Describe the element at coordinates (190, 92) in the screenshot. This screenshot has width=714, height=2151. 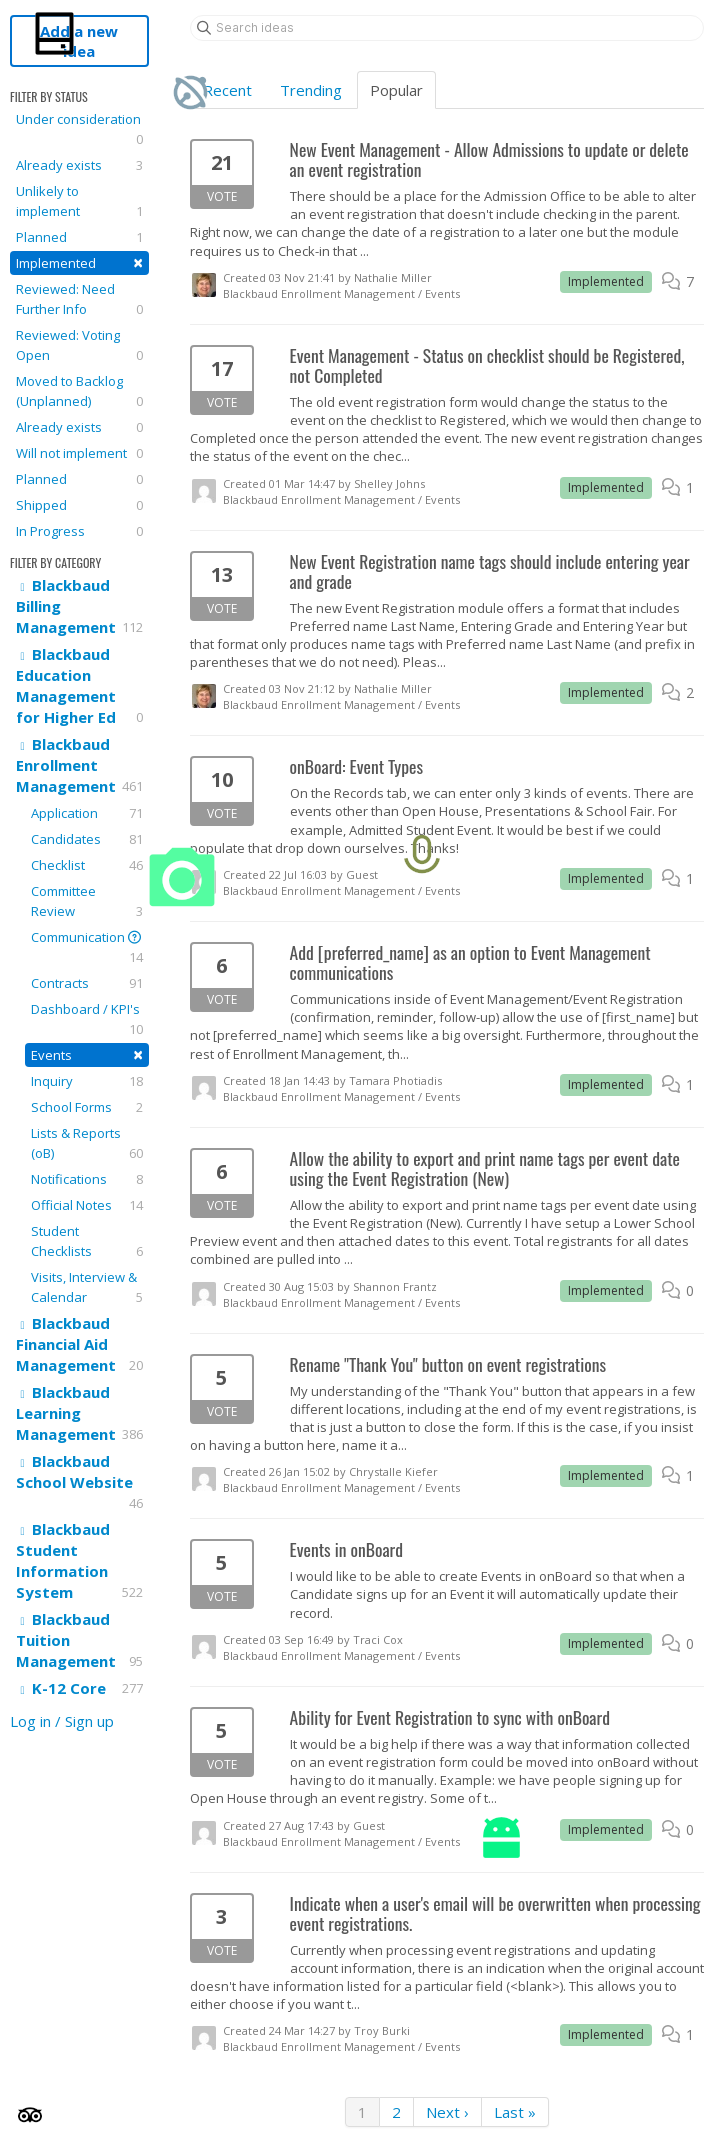
I see `view notifications` at that location.